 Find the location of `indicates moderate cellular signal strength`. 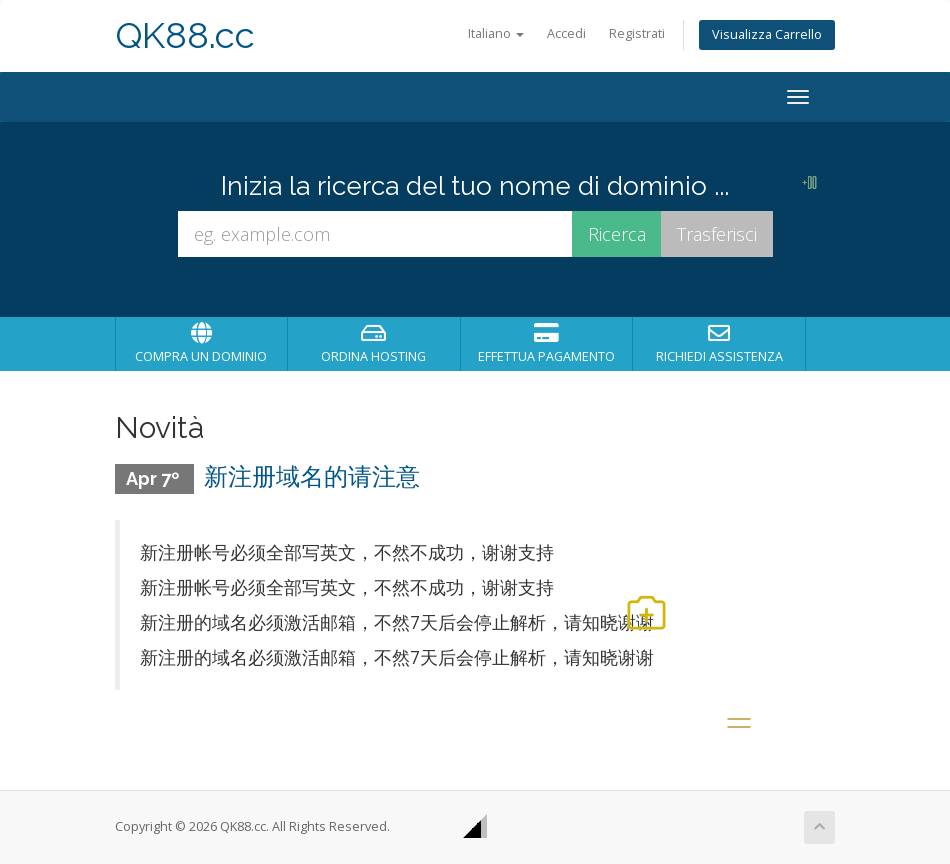

indicates moderate cellular signal strength is located at coordinates (475, 826).